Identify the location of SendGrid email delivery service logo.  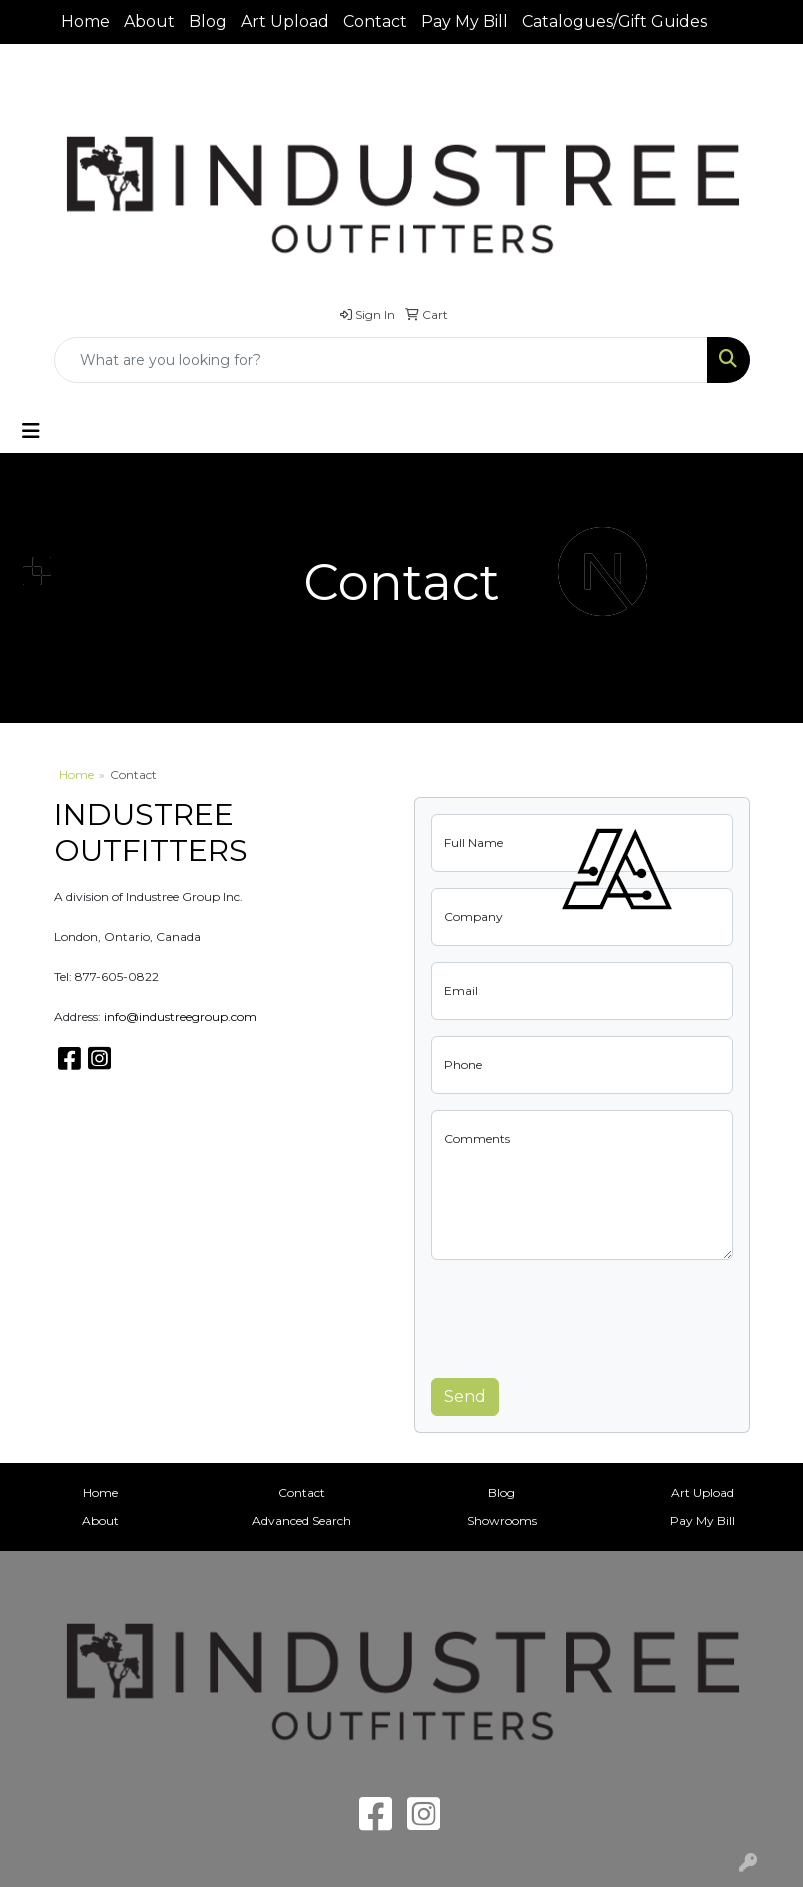
(37, 571).